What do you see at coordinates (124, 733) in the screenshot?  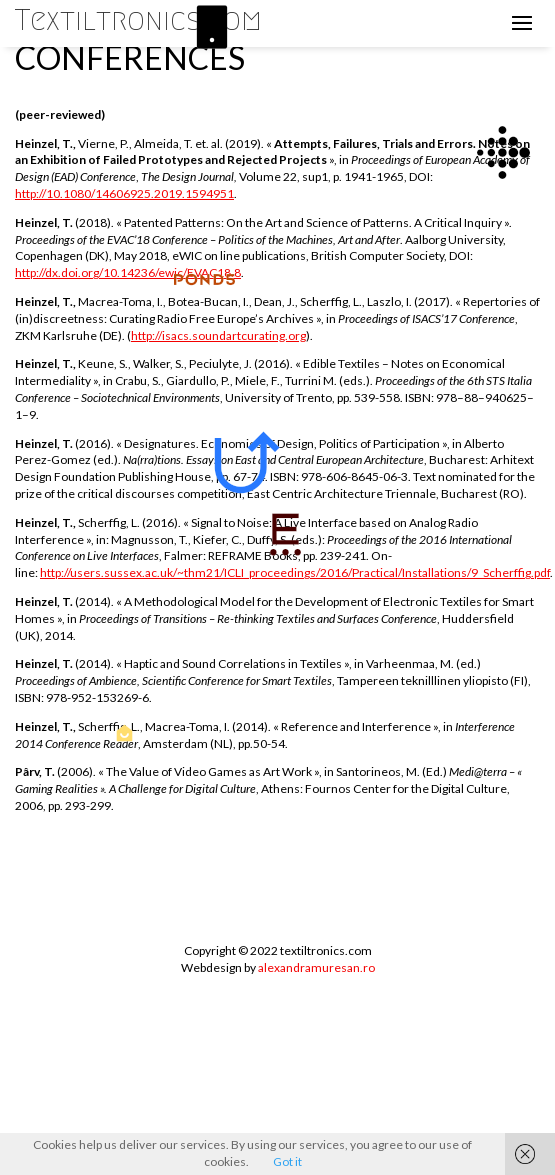 I see `return to home screen` at bounding box center [124, 733].